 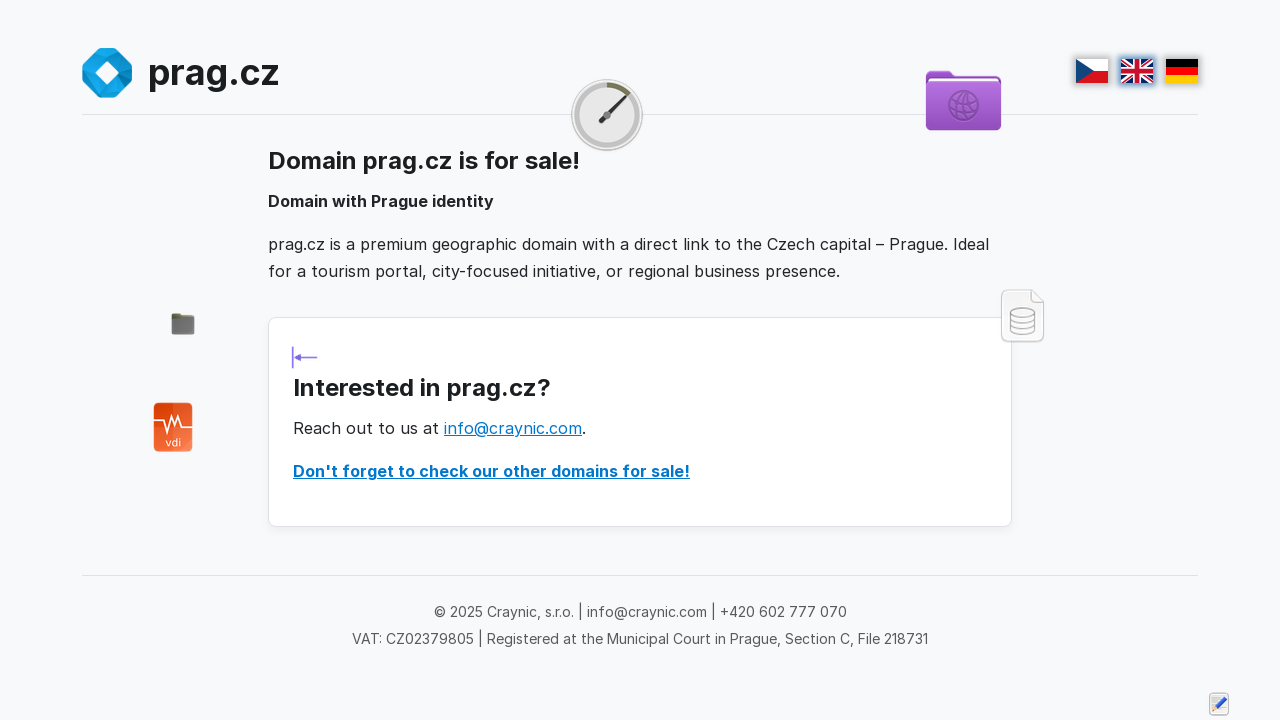 I want to click on open a database file, so click(x=1022, y=315).